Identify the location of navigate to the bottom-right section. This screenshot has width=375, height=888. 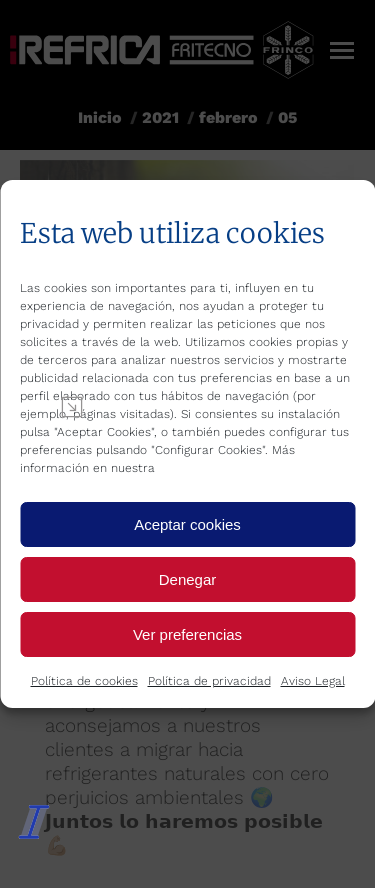
(72, 407).